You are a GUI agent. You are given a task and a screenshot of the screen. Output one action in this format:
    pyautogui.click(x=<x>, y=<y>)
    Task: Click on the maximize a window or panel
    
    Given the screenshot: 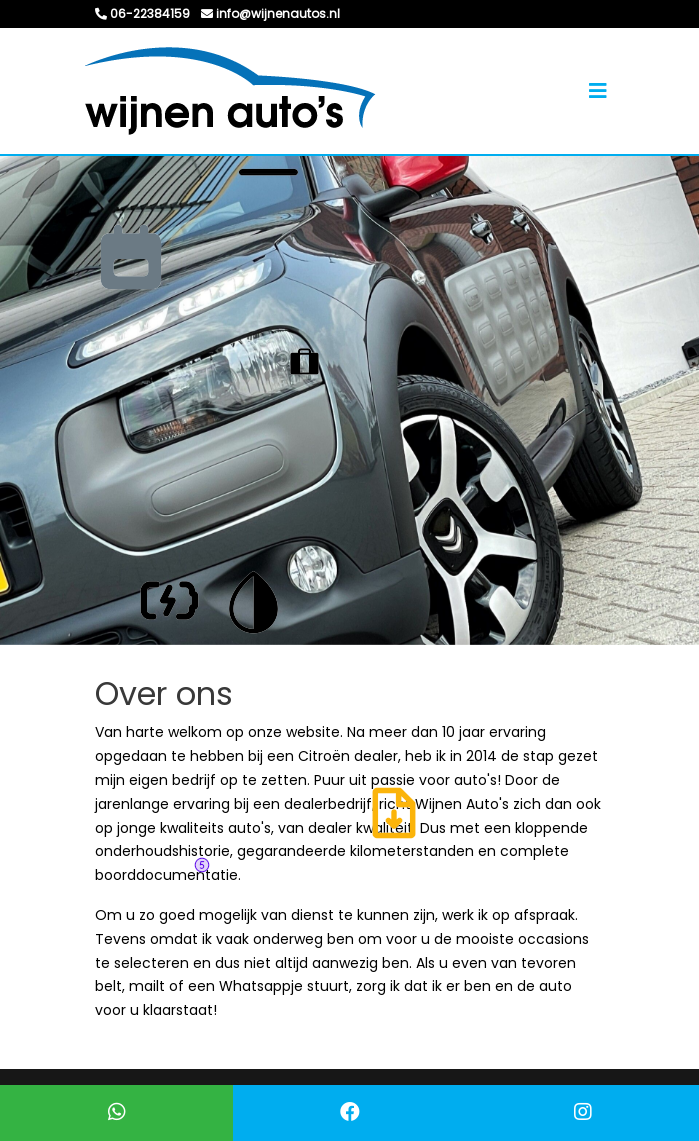 What is the action you would take?
    pyautogui.click(x=268, y=198)
    